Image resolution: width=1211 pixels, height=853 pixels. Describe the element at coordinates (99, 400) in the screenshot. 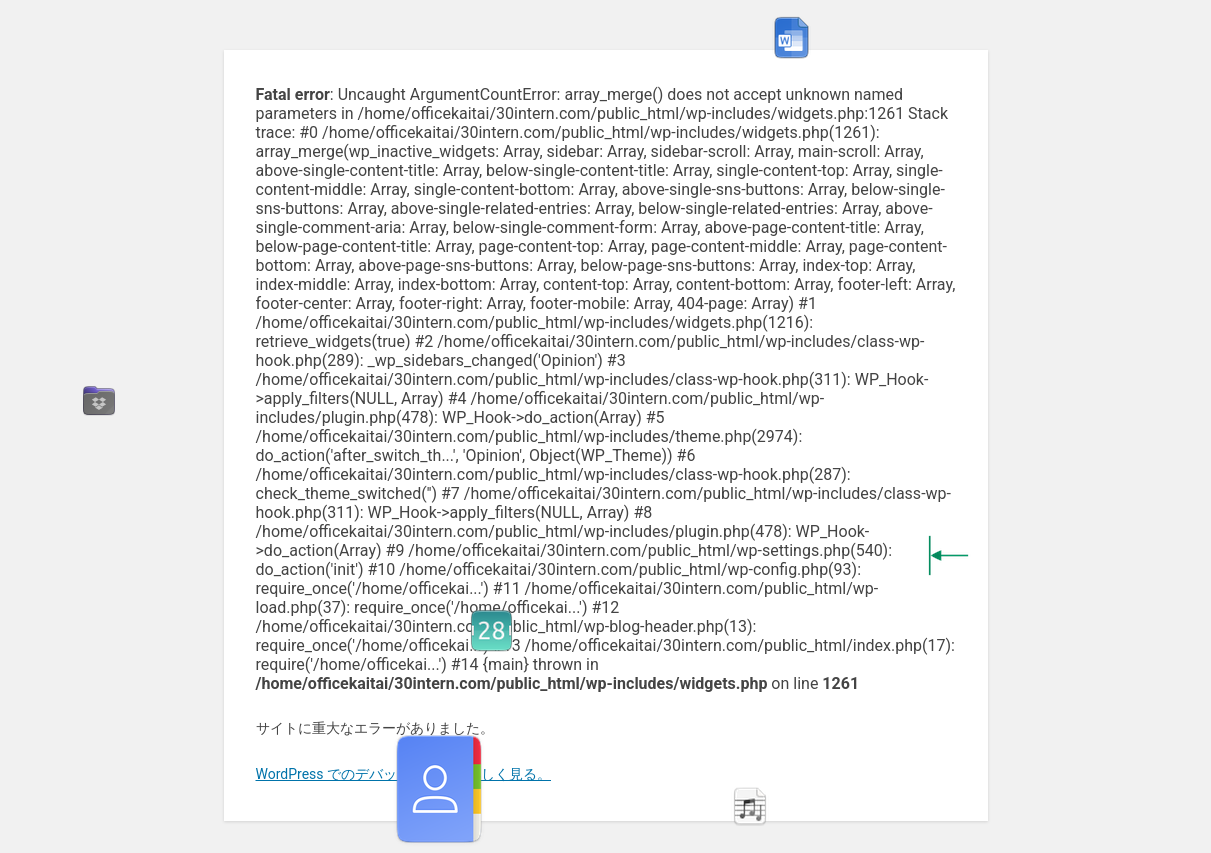

I see `open your dropbox synced folder` at that location.